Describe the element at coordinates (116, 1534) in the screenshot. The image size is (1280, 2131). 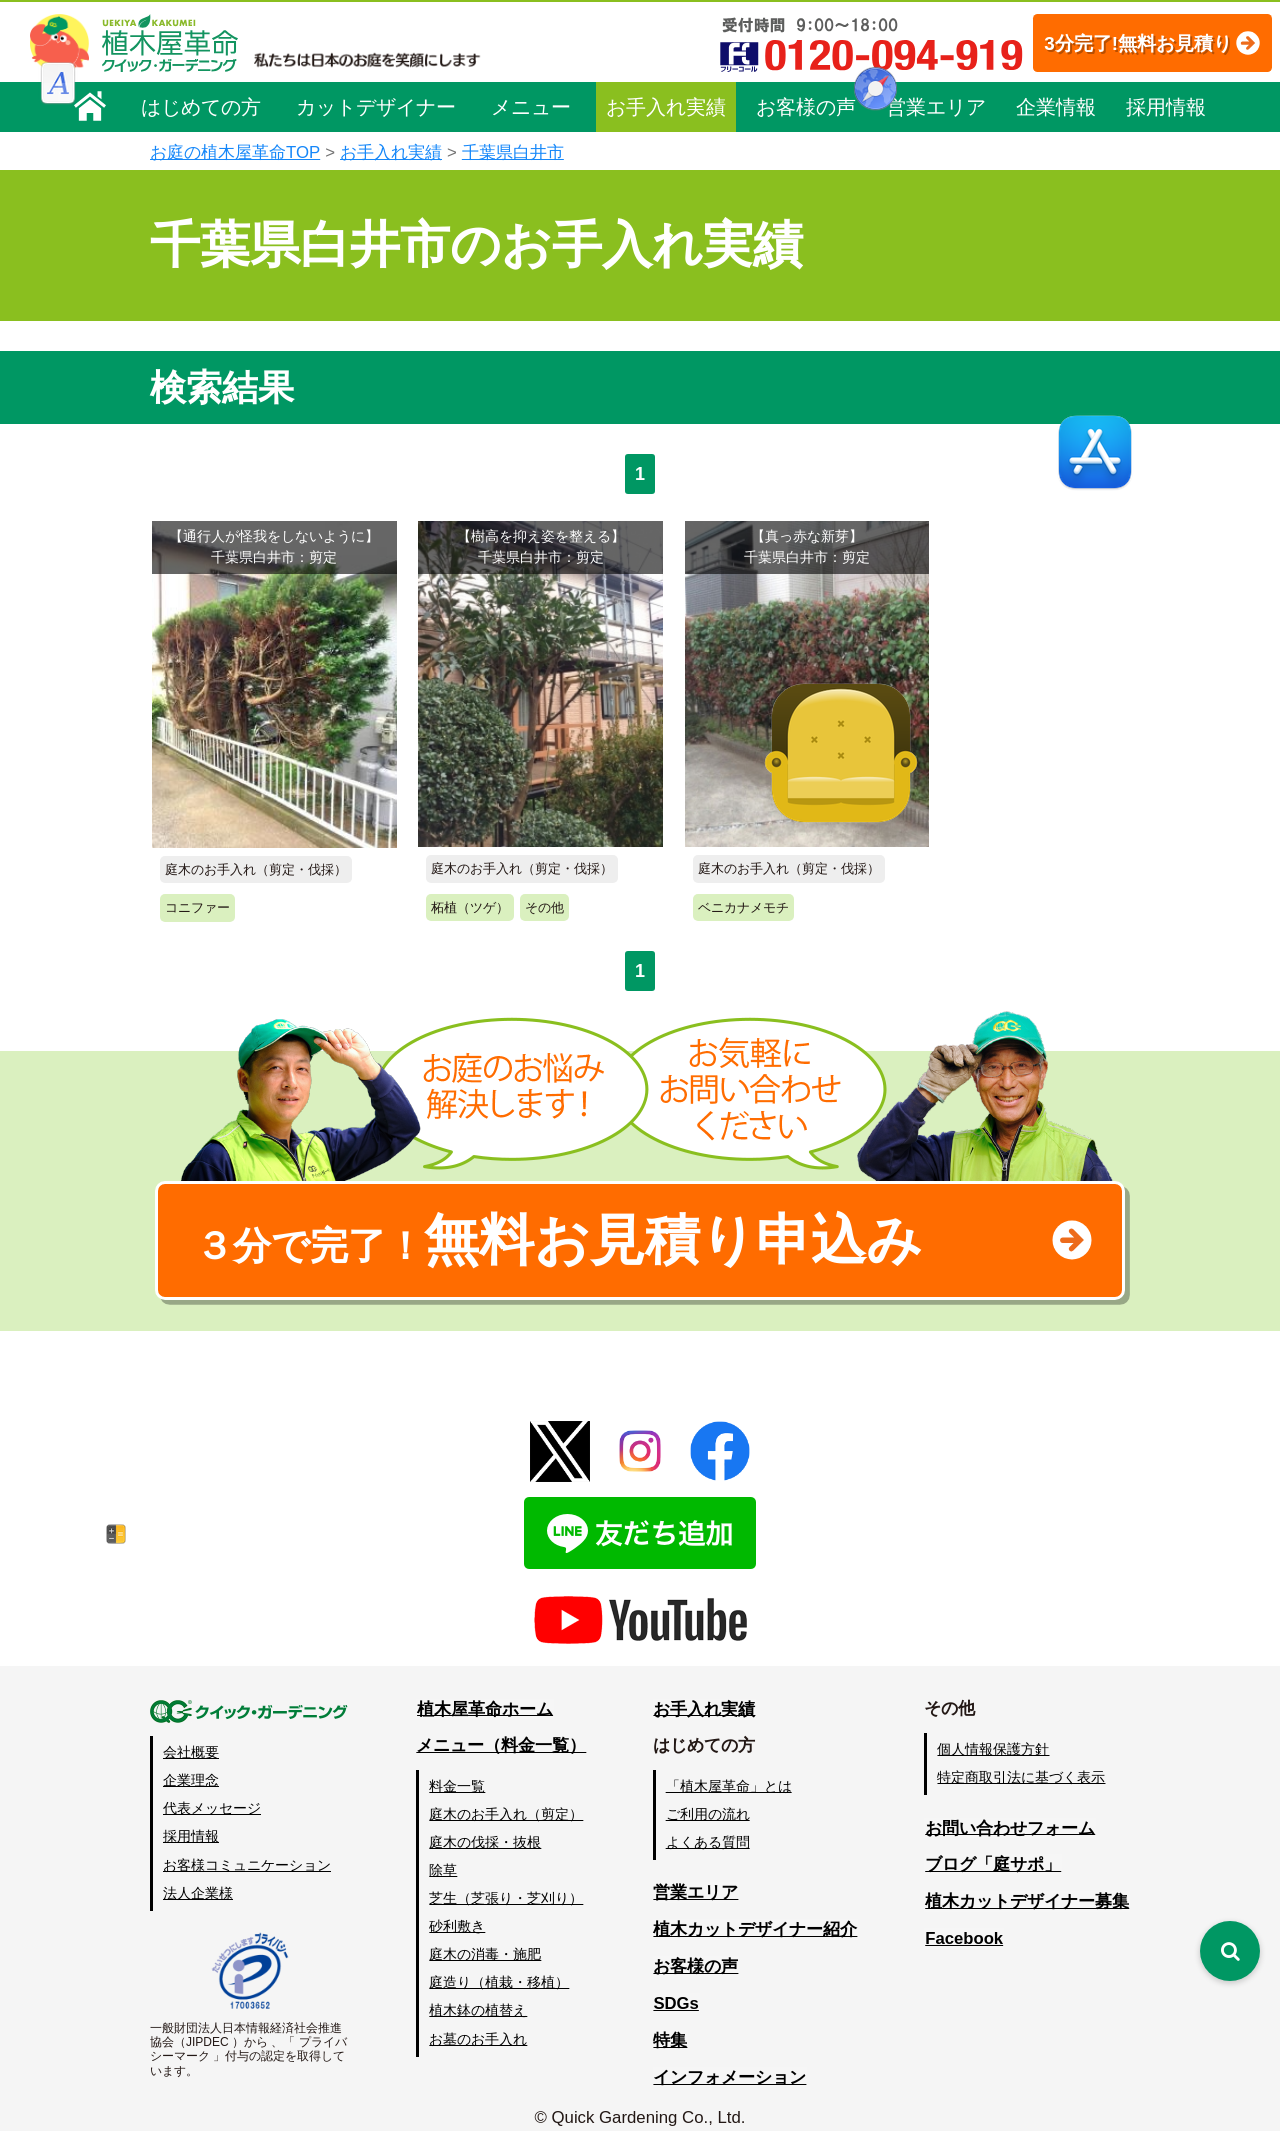
I see `open the calculator app` at that location.